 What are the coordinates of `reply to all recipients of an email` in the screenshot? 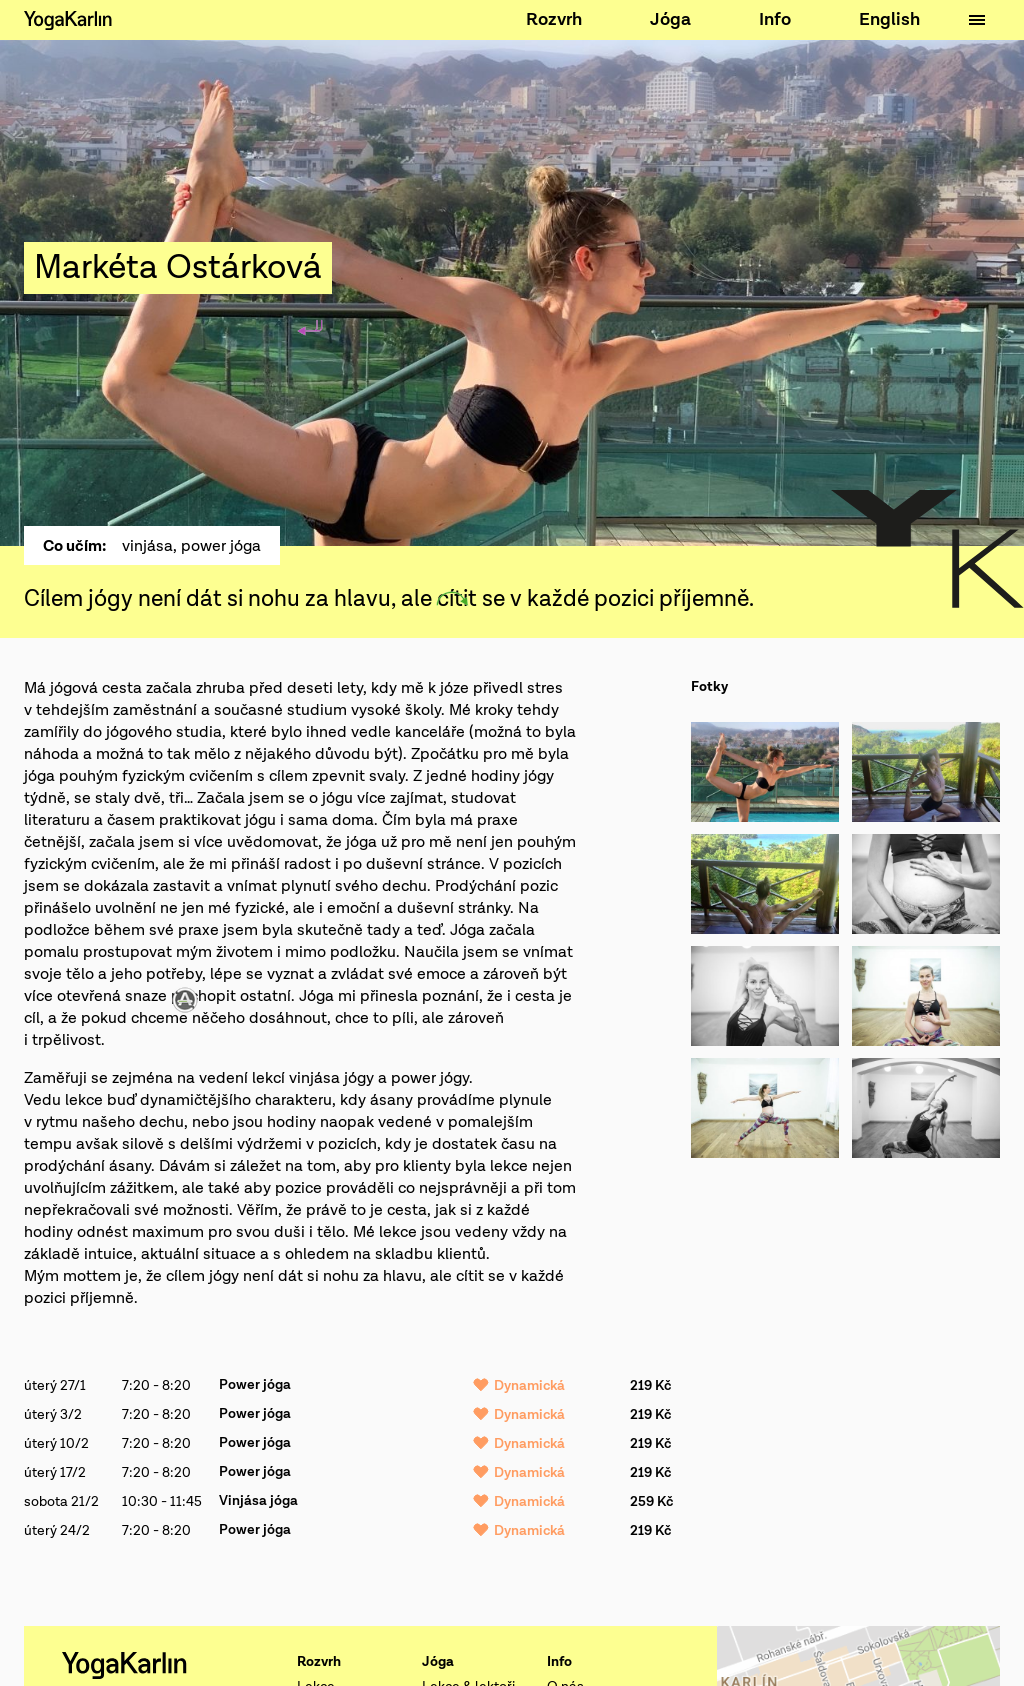 It's located at (309, 327).